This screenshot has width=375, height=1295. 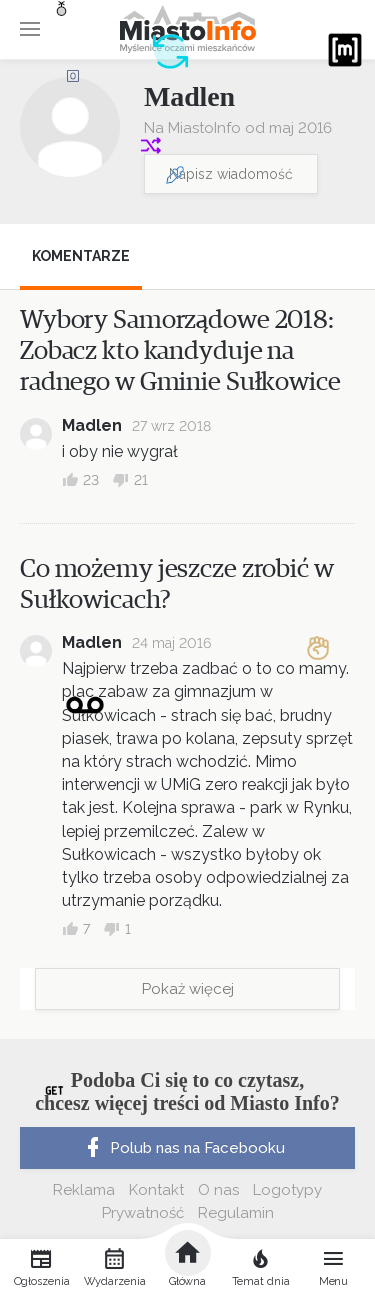 I want to click on shuffle or randomize playlist order, so click(x=150, y=145).